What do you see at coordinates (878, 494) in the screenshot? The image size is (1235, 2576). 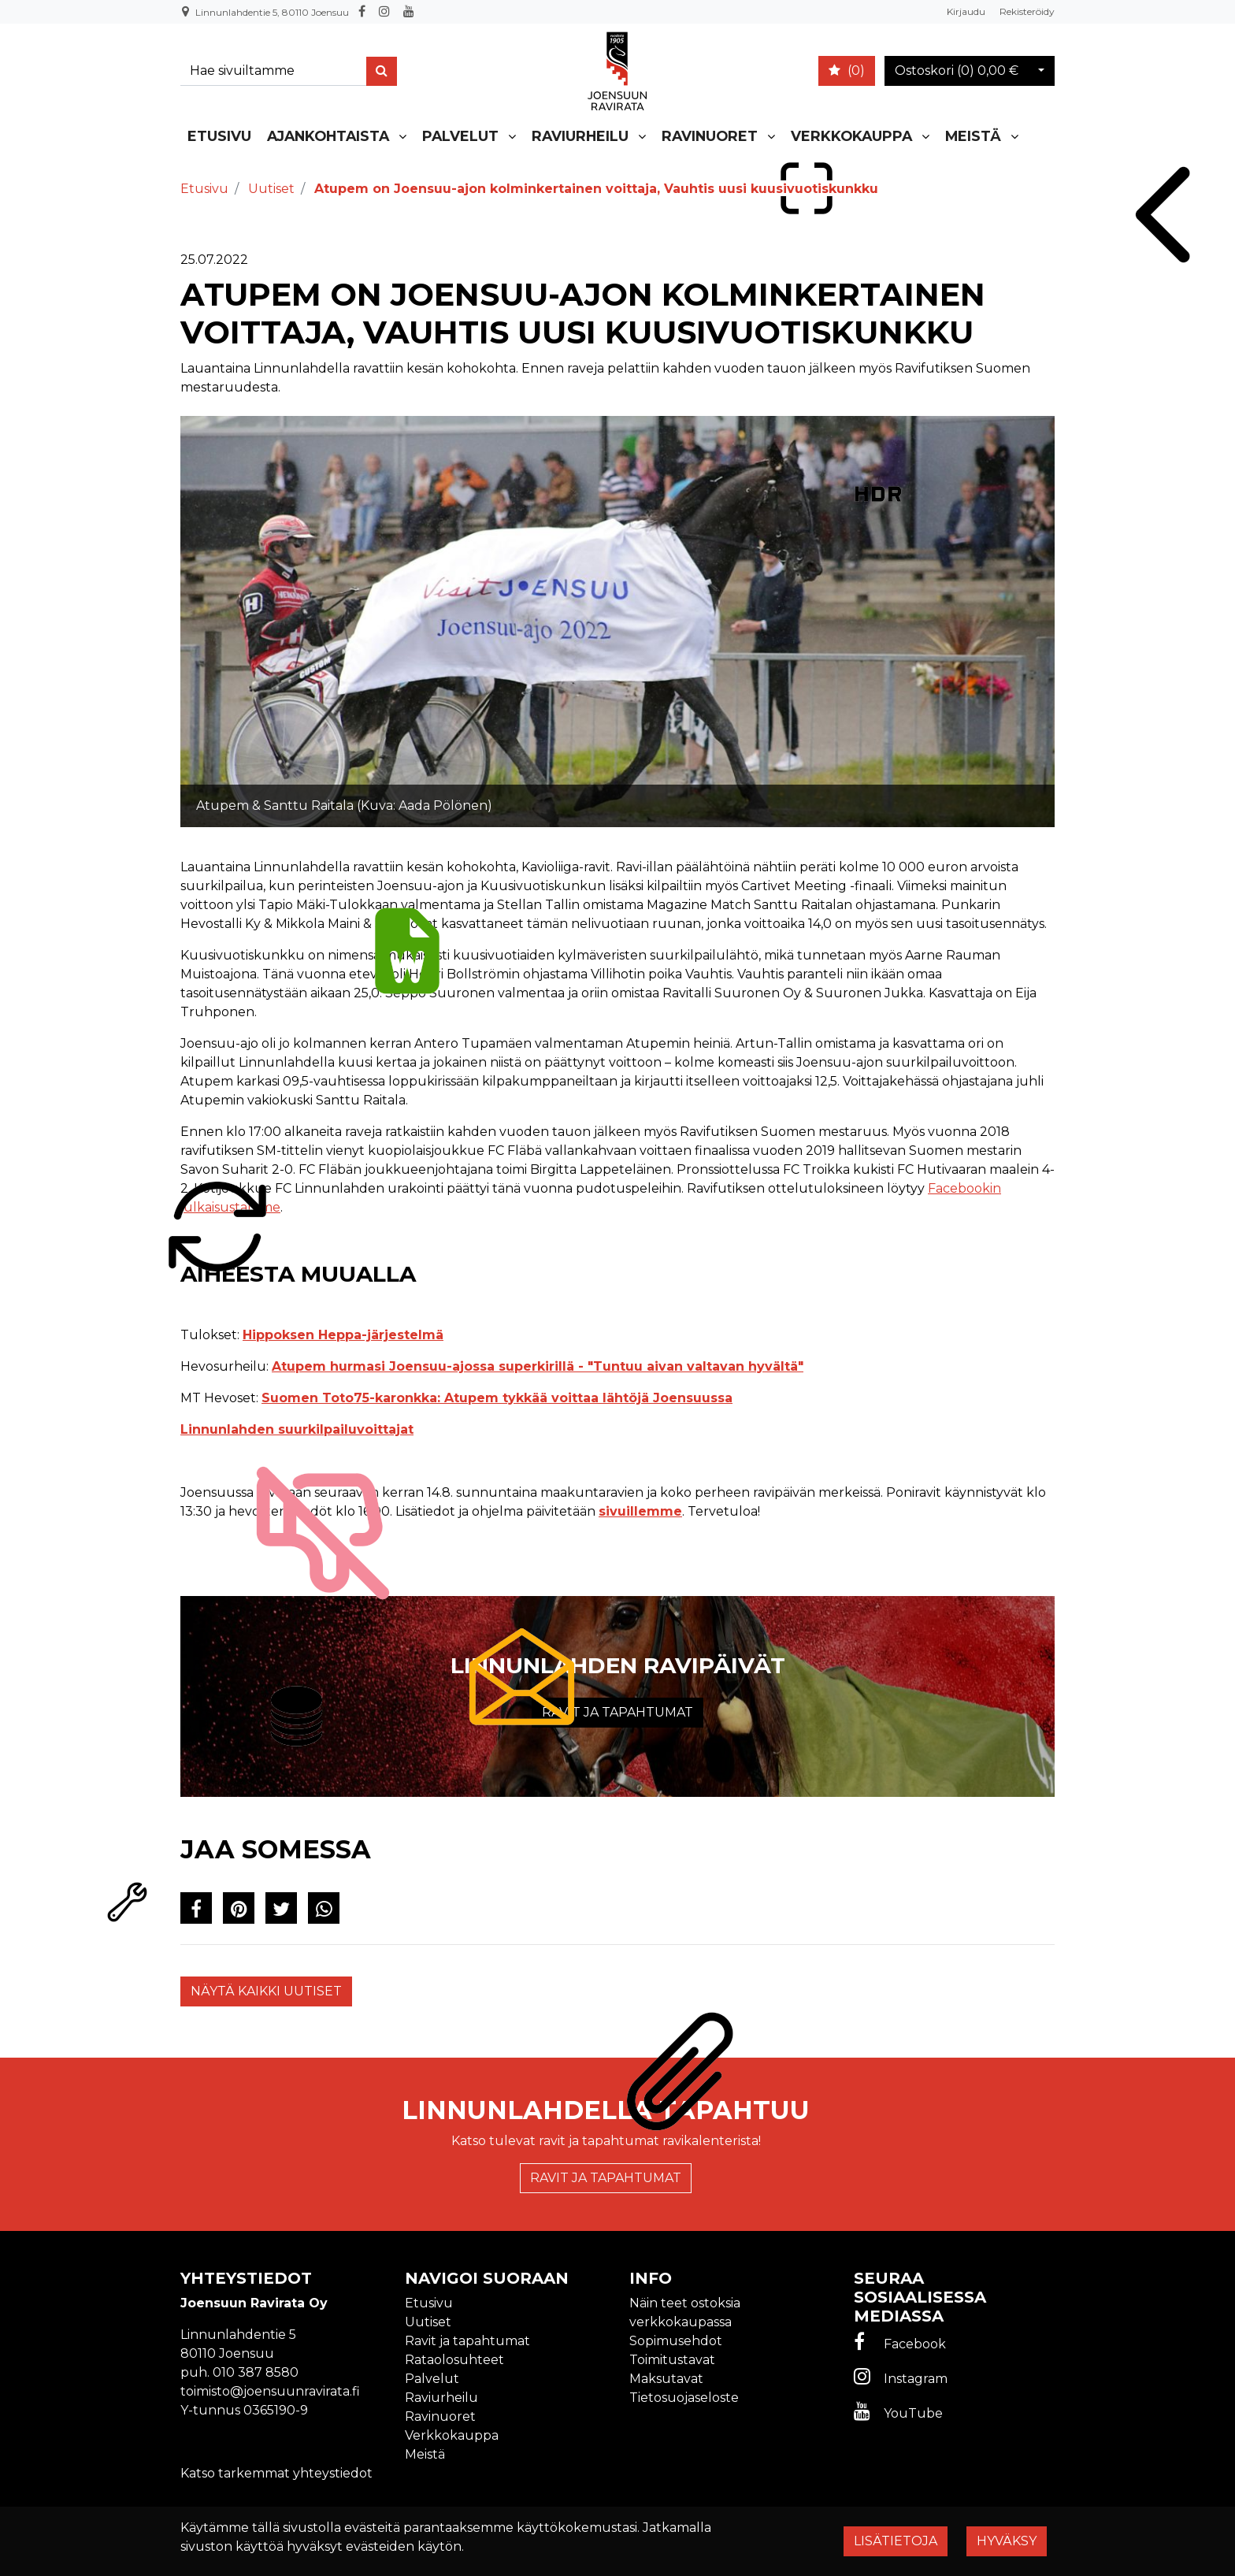 I see `HDR mode is currently enabled` at bounding box center [878, 494].